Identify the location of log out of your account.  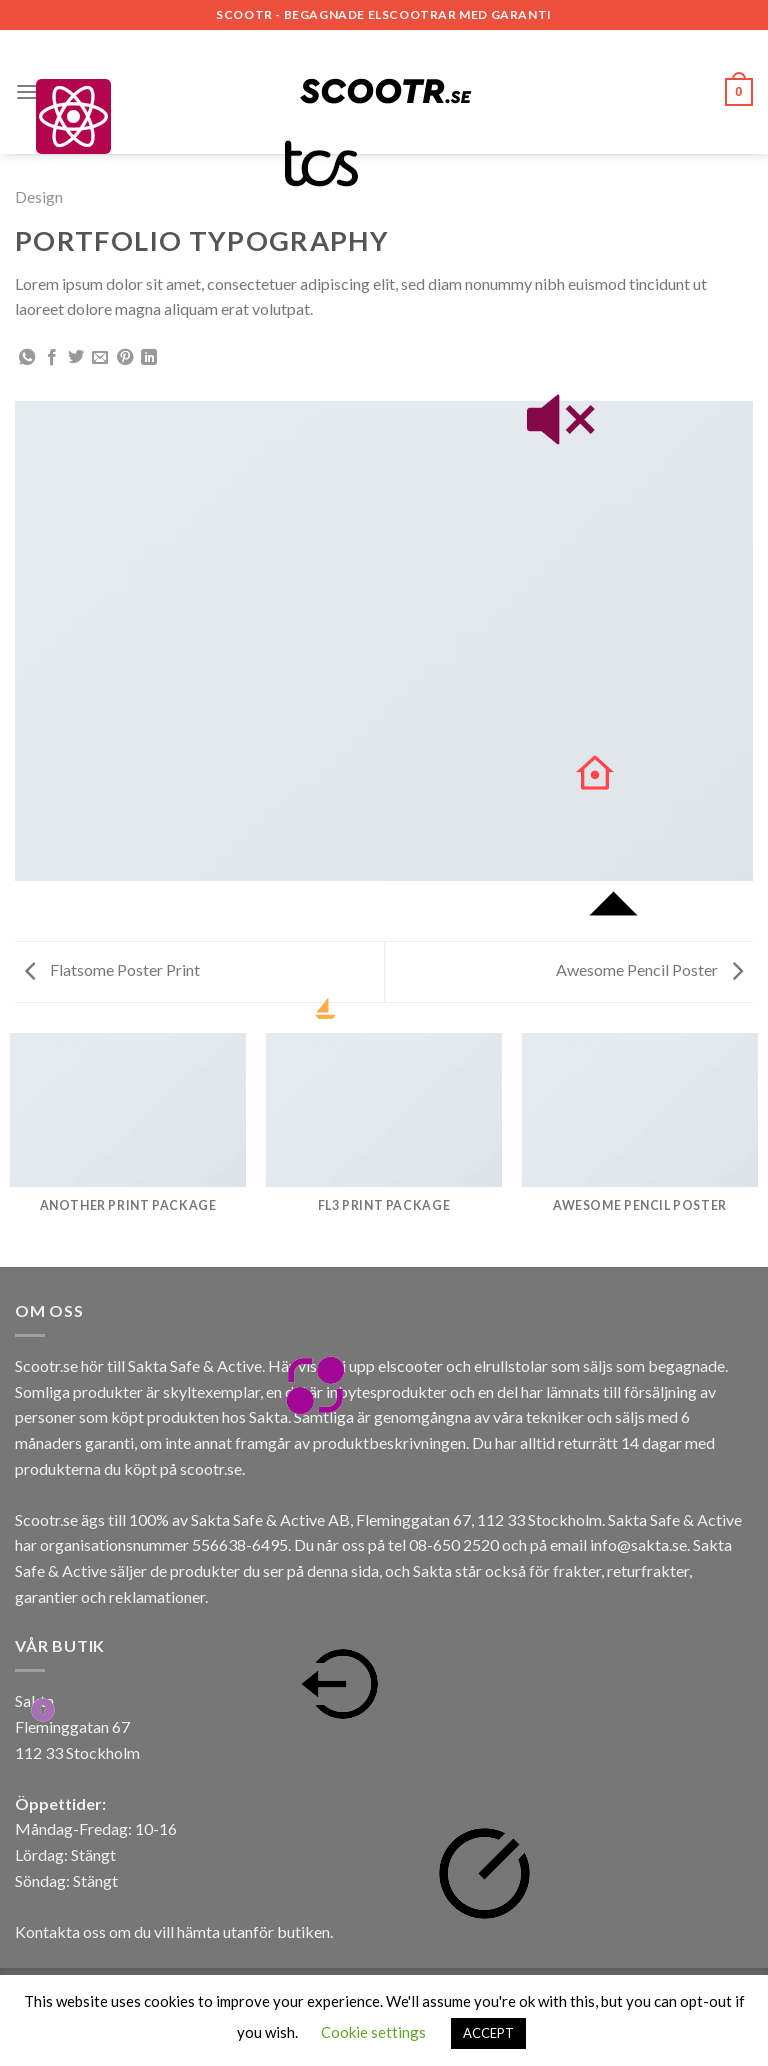
(343, 1684).